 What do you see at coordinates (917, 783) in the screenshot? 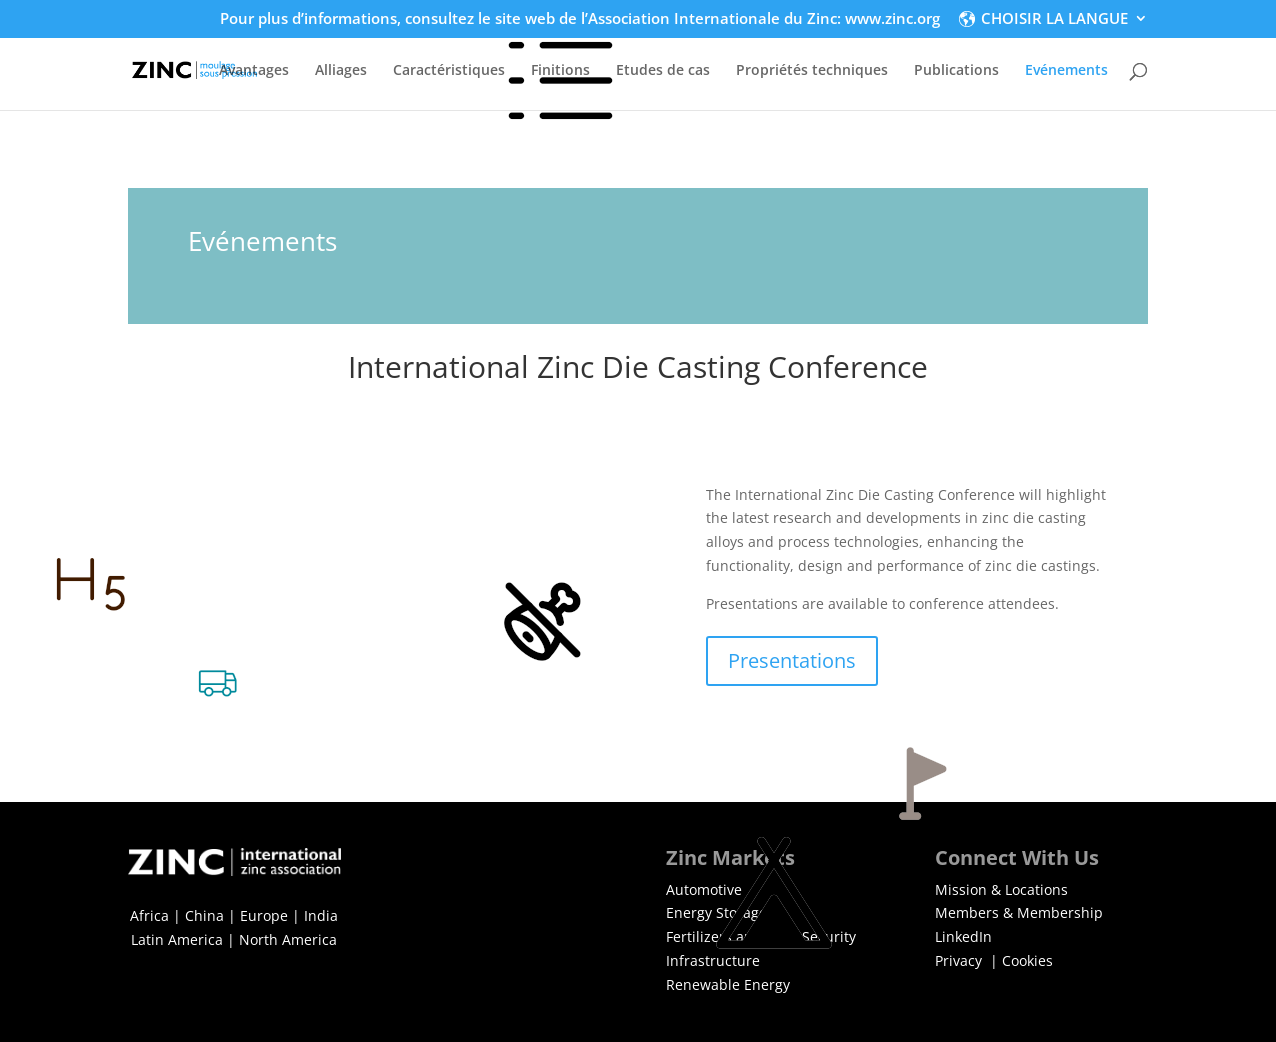
I see `flag or mark an important item` at bounding box center [917, 783].